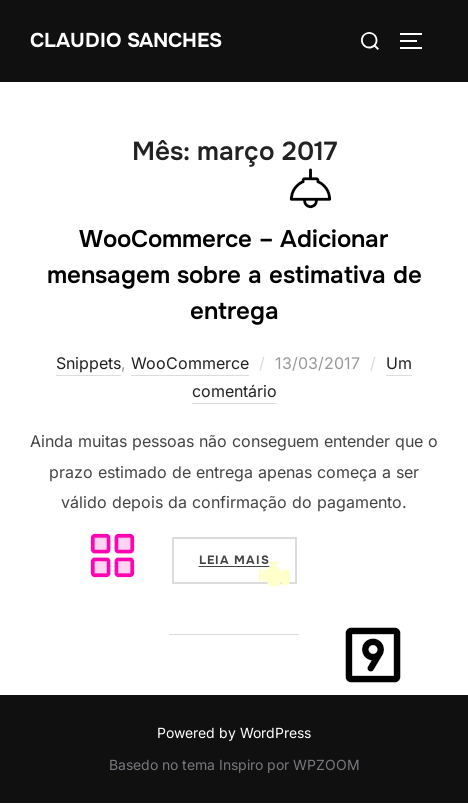 This screenshot has height=804, width=468. What do you see at coordinates (373, 655) in the screenshot?
I see `select the number nine` at bounding box center [373, 655].